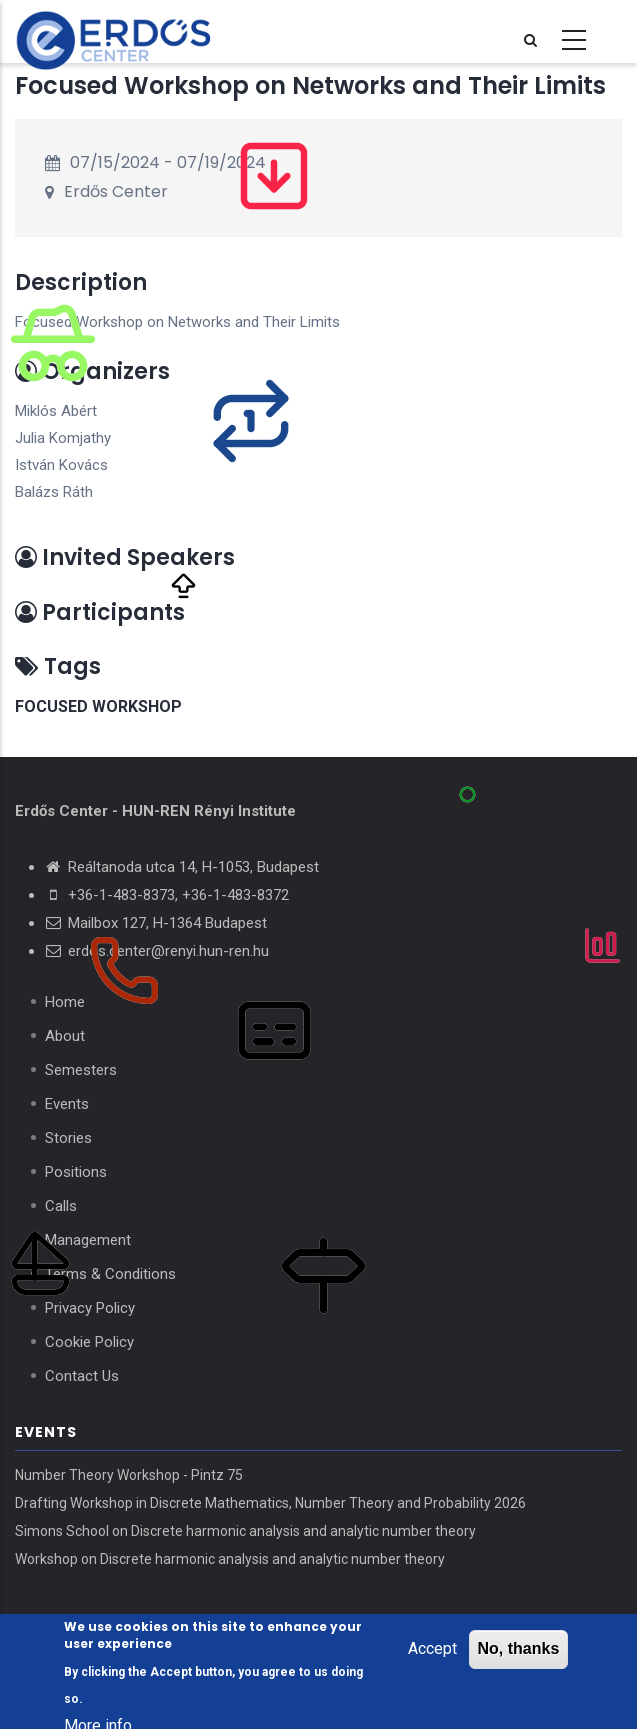  What do you see at coordinates (274, 1030) in the screenshot?
I see `enable closed captions or subtitles` at bounding box center [274, 1030].